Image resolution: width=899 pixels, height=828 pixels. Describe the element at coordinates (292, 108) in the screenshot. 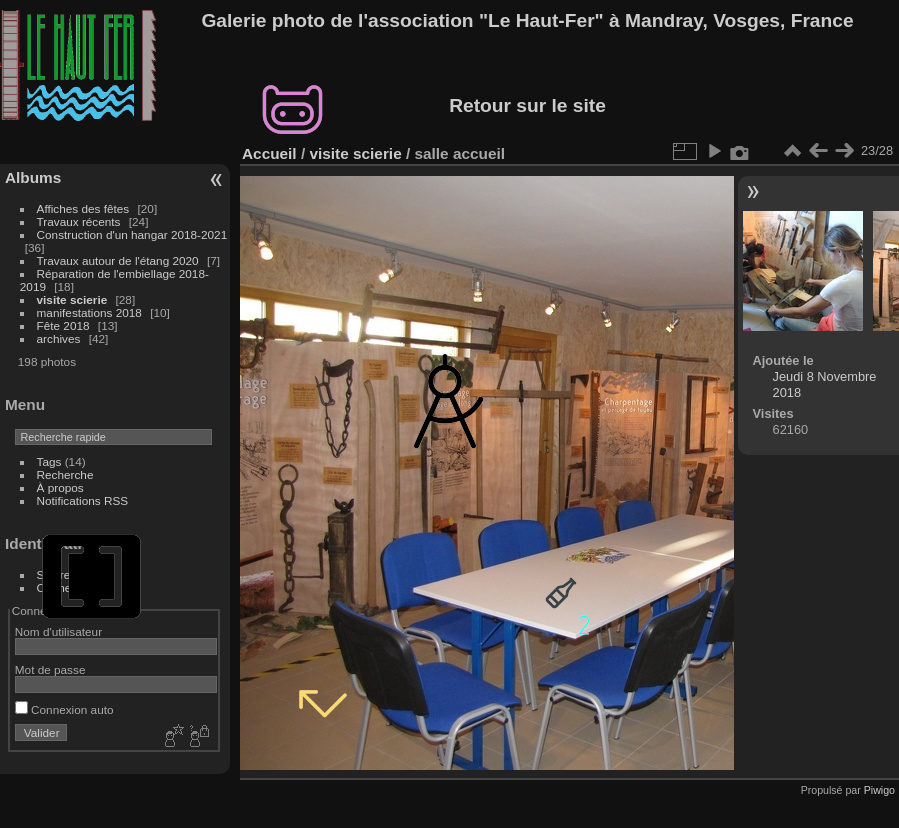

I see `finn the human character icon from adventure time` at that location.